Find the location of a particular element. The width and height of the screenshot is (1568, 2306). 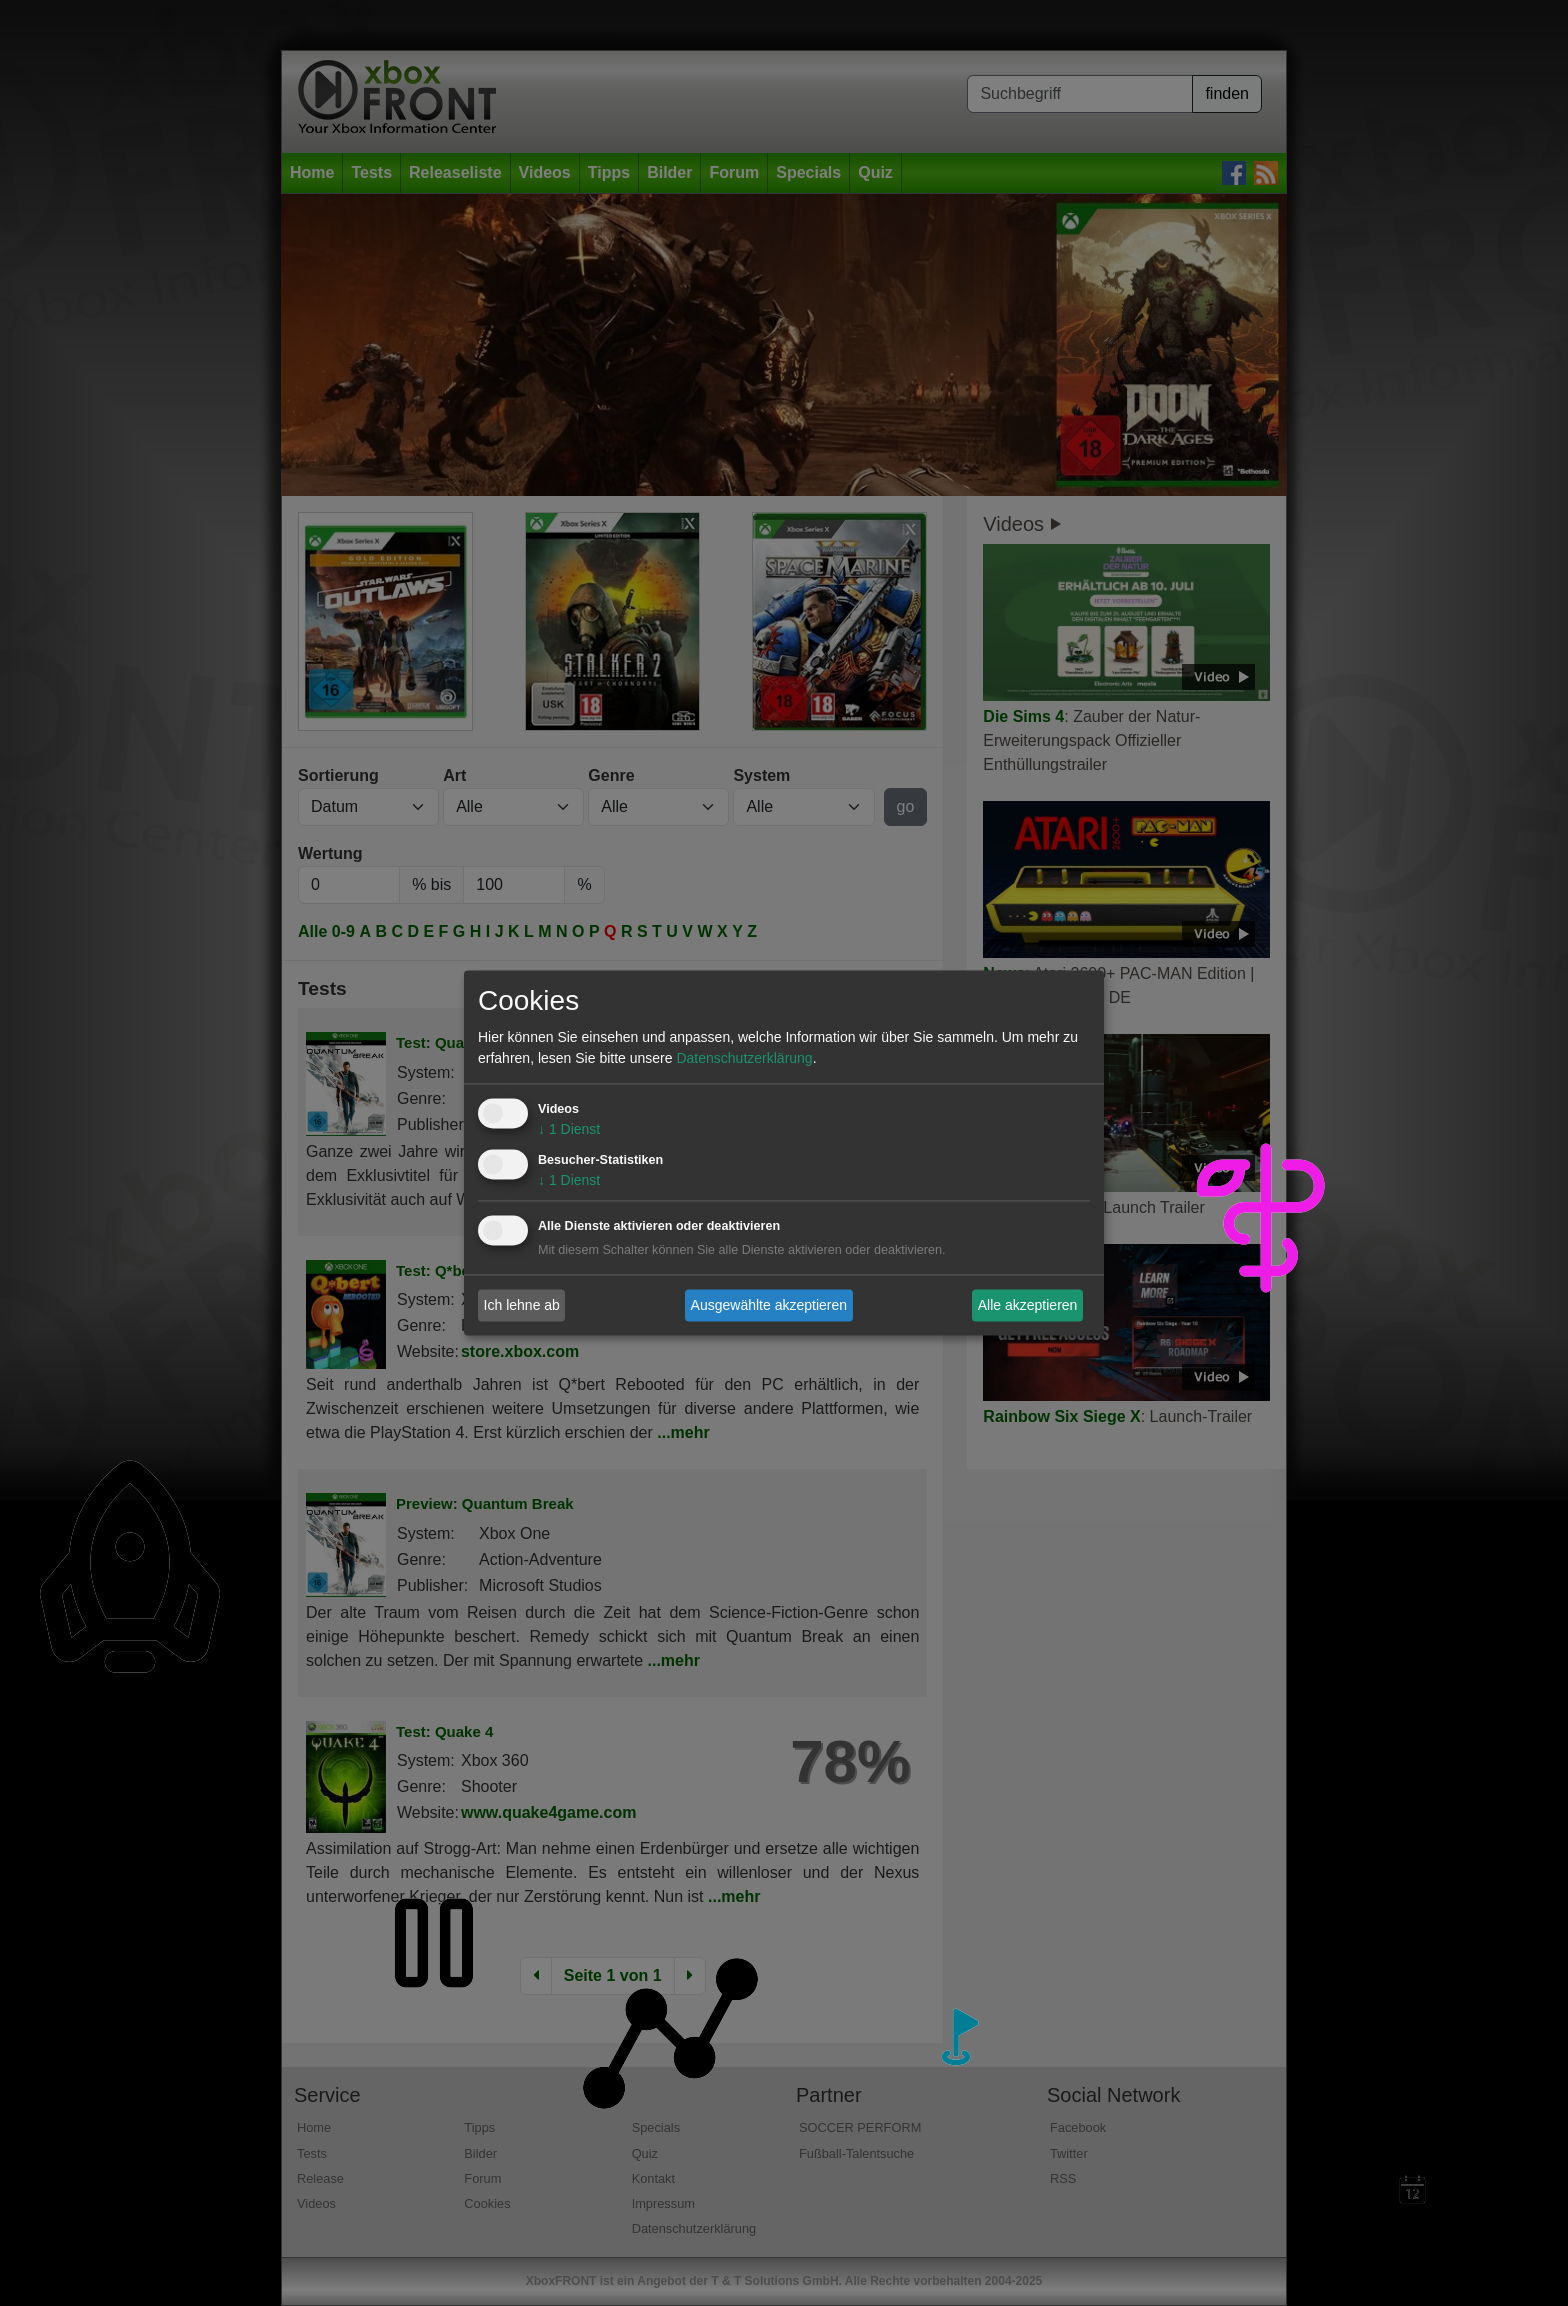

pause media playback is located at coordinates (434, 1943).